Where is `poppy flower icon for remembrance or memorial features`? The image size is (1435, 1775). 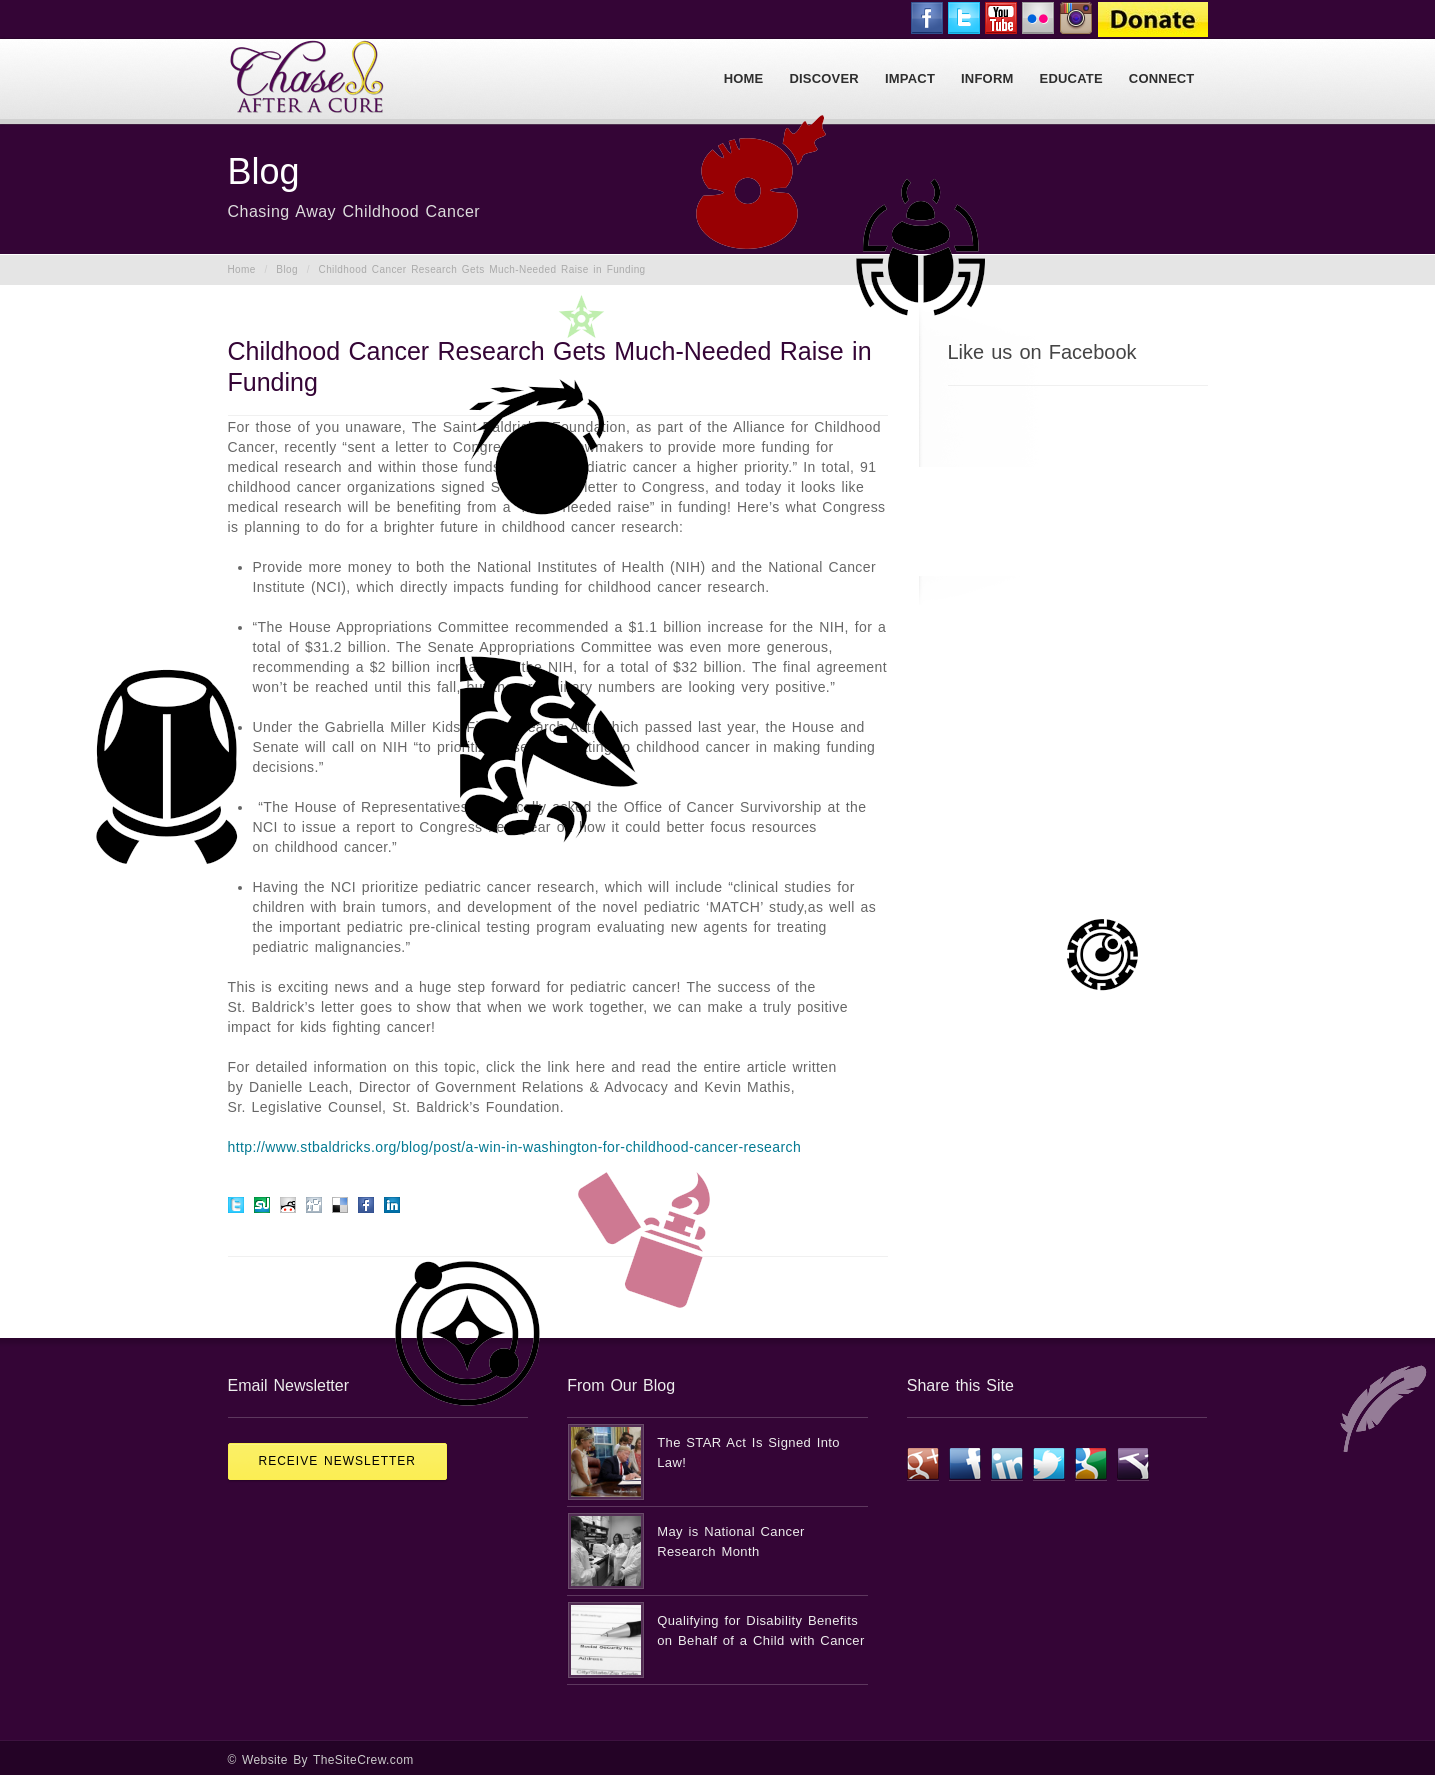 poppy flower icon for remembrance or memorial features is located at coordinates (761, 182).